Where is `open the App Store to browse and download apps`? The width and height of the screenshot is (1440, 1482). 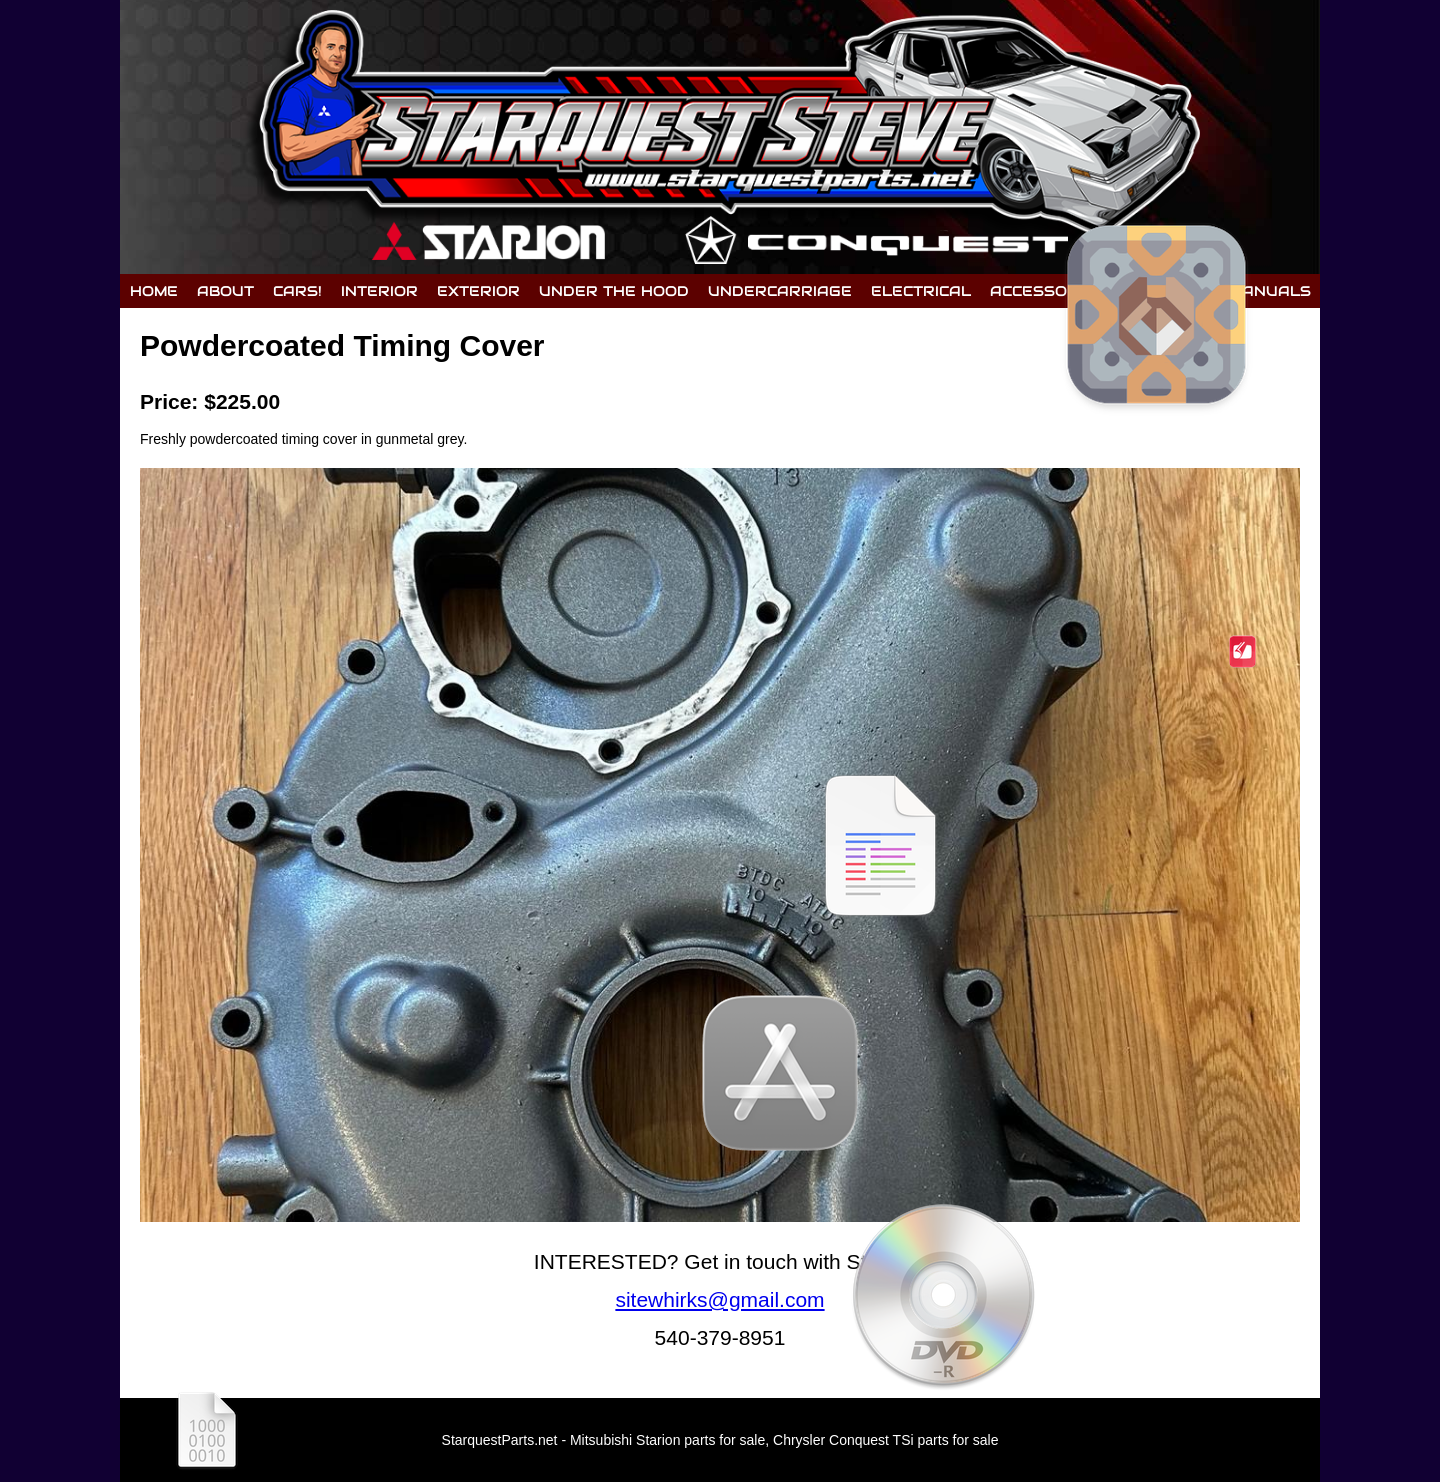
open the App Store to browse and download apps is located at coordinates (780, 1073).